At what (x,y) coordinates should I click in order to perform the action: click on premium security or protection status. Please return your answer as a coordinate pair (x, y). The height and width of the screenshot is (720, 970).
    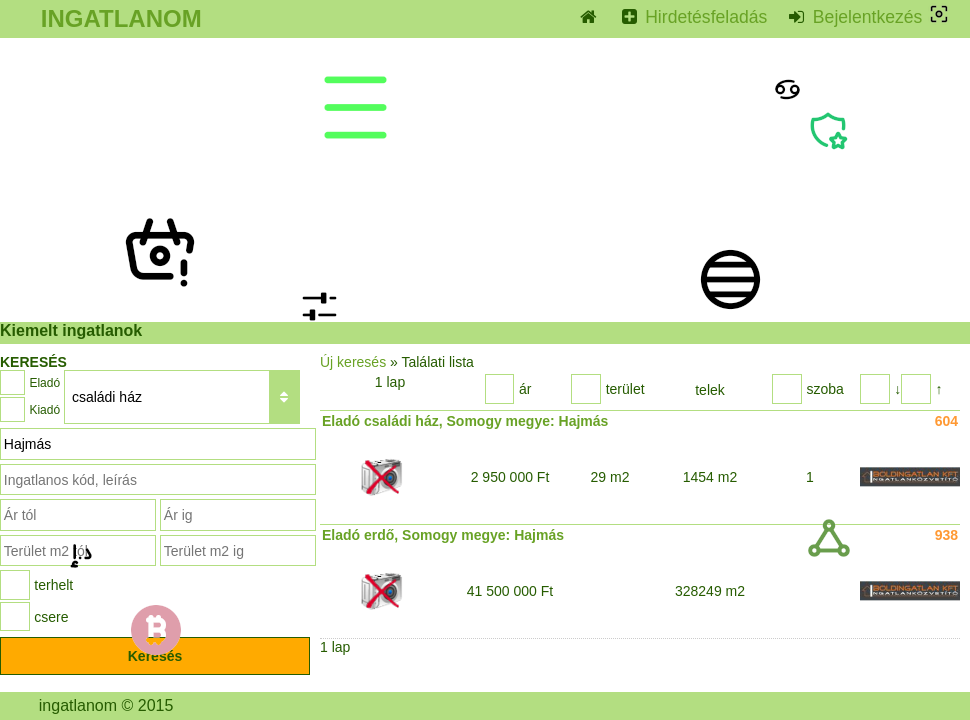
    Looking at the image, I should click on (828, 130).